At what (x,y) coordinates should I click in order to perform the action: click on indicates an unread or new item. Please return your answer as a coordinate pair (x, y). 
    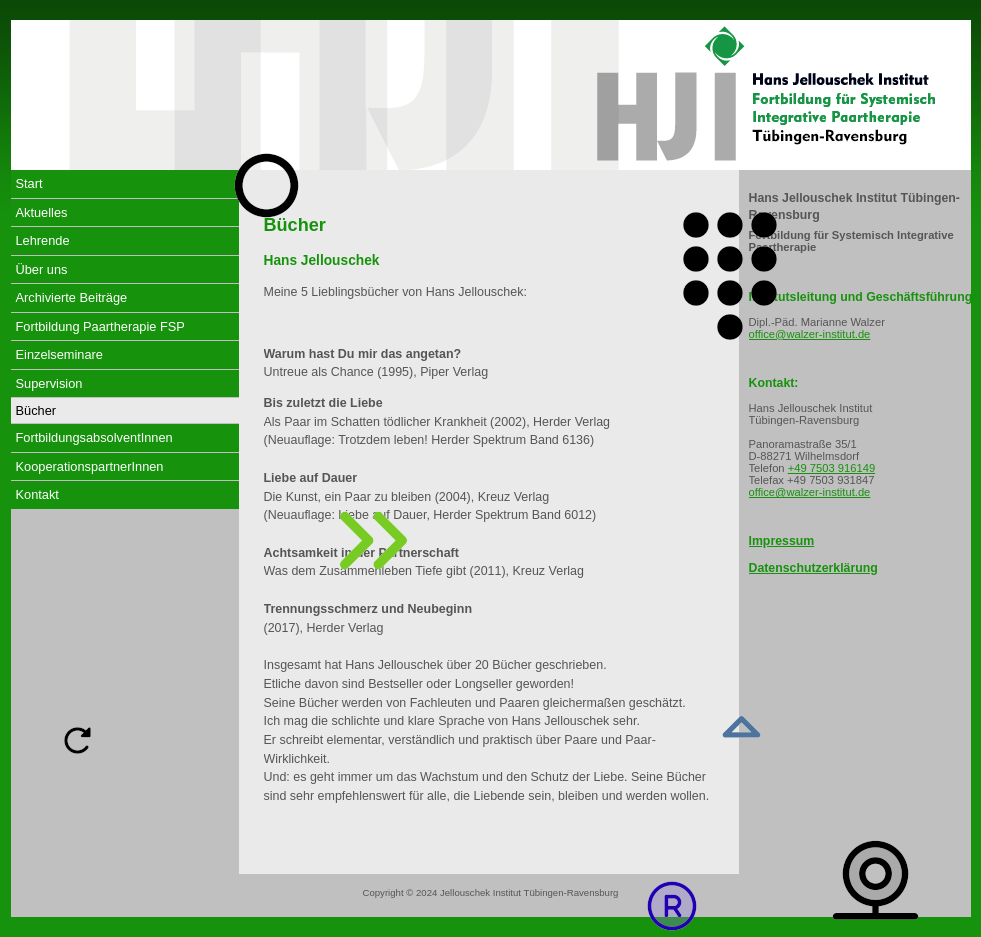
    Looking at the image, I should click on (266, 185).